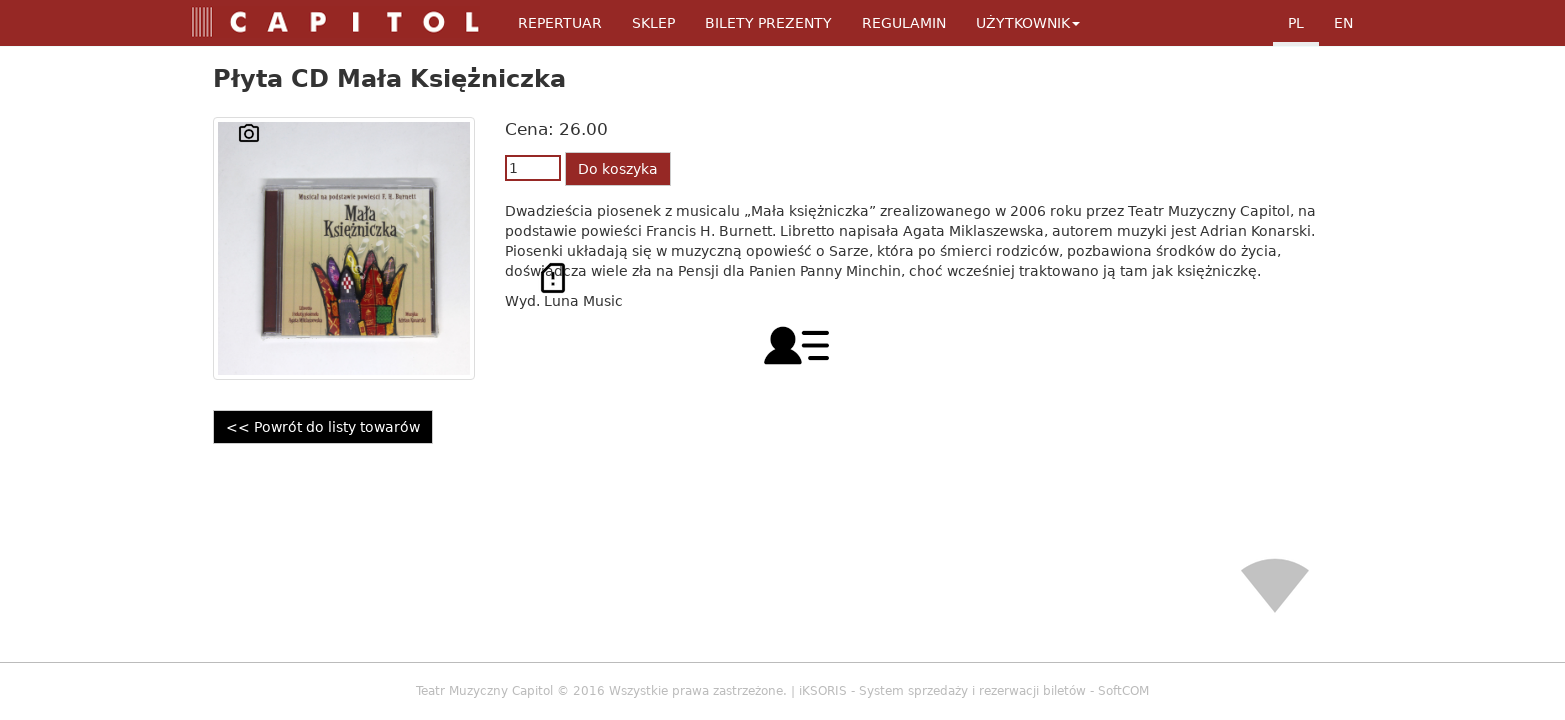 The image size is (1565, 720). Describe the element at coordinates (795, 345) in the screenshot. I see `view user directory or contact list` at that location.